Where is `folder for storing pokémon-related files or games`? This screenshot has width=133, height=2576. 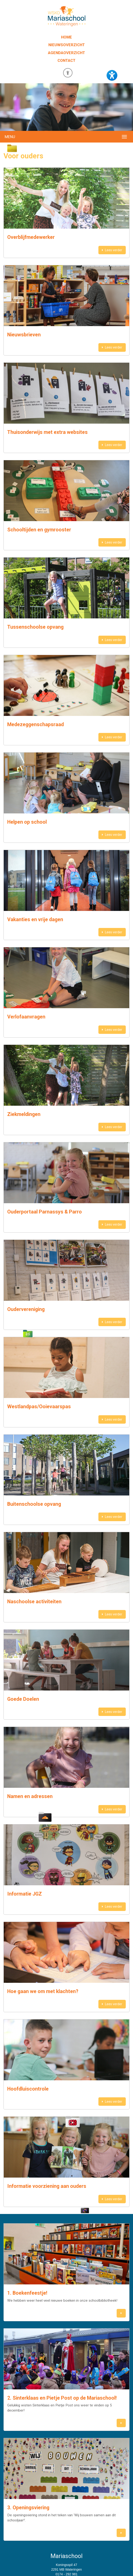 folder for storing pokémon-related files or games is located at coordinates (12, 148).